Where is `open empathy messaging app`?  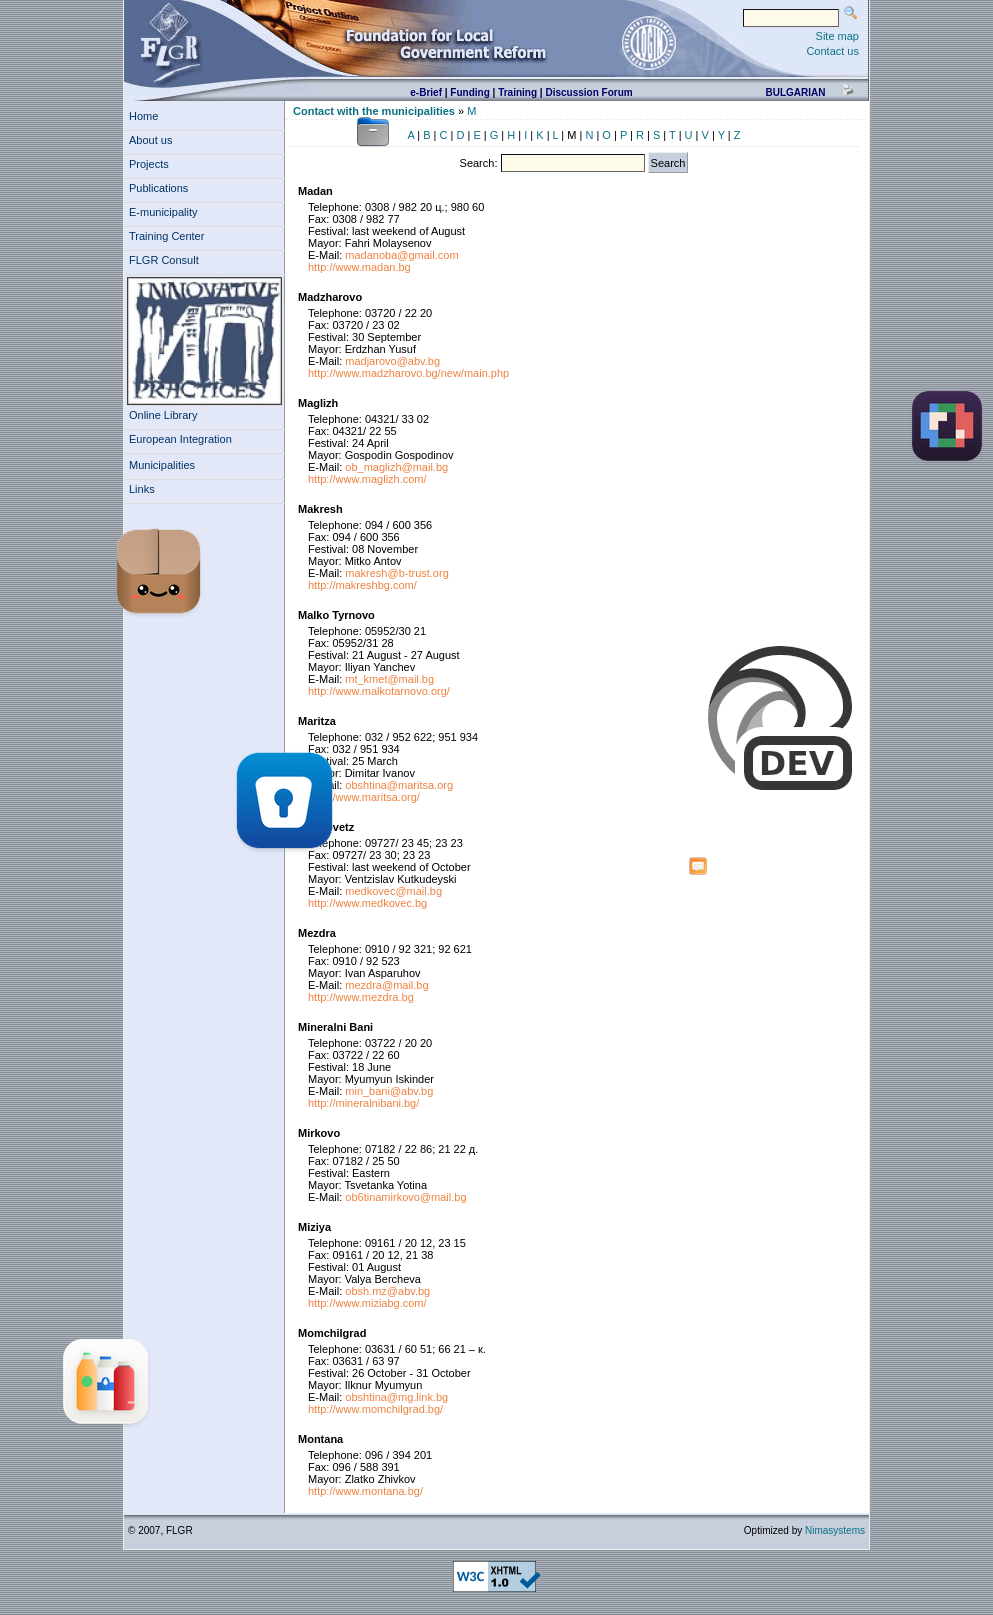 open empathy messaging app is located at coordinates (698, 866).